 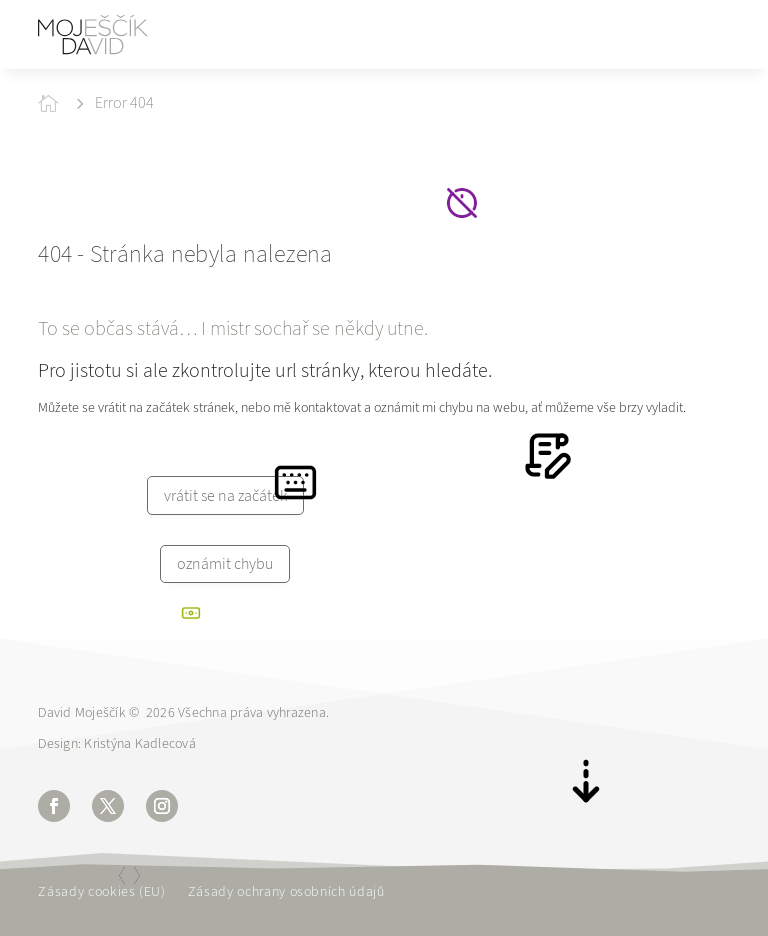 I want to click on disable timer or scheduled event, so click(x=462, y=203).